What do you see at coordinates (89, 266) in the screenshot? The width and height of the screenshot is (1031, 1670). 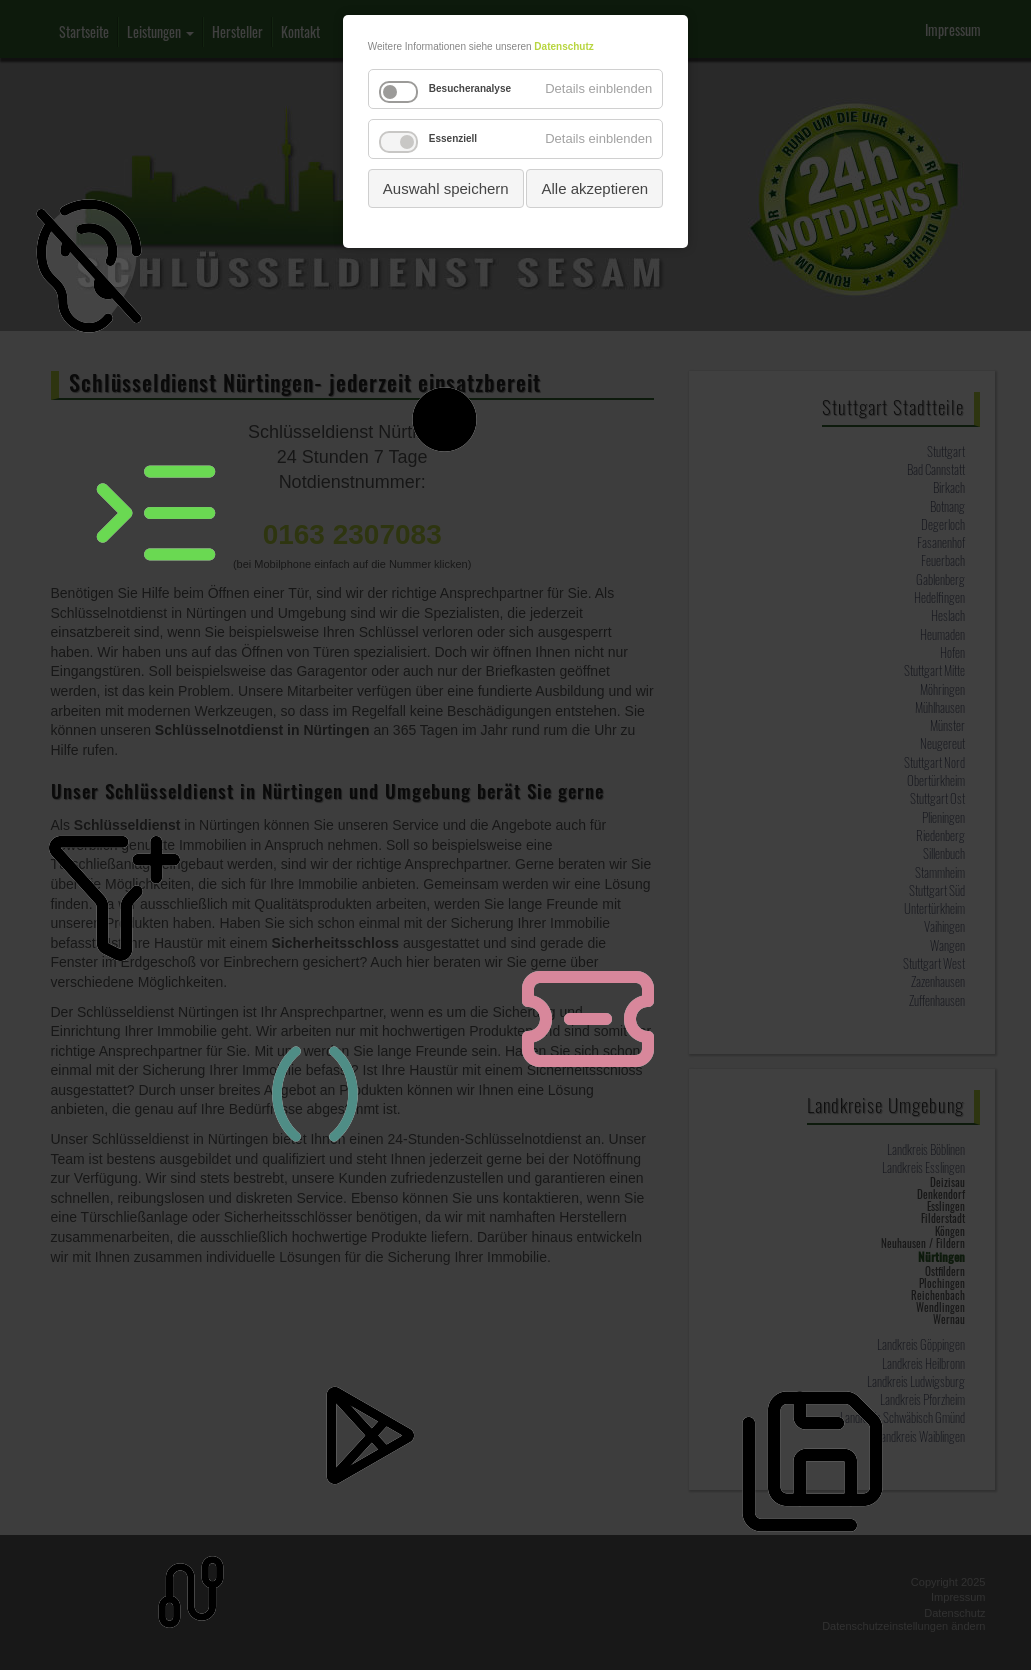 I see `mute audio or disable sound` at bounding box center [89, 266].